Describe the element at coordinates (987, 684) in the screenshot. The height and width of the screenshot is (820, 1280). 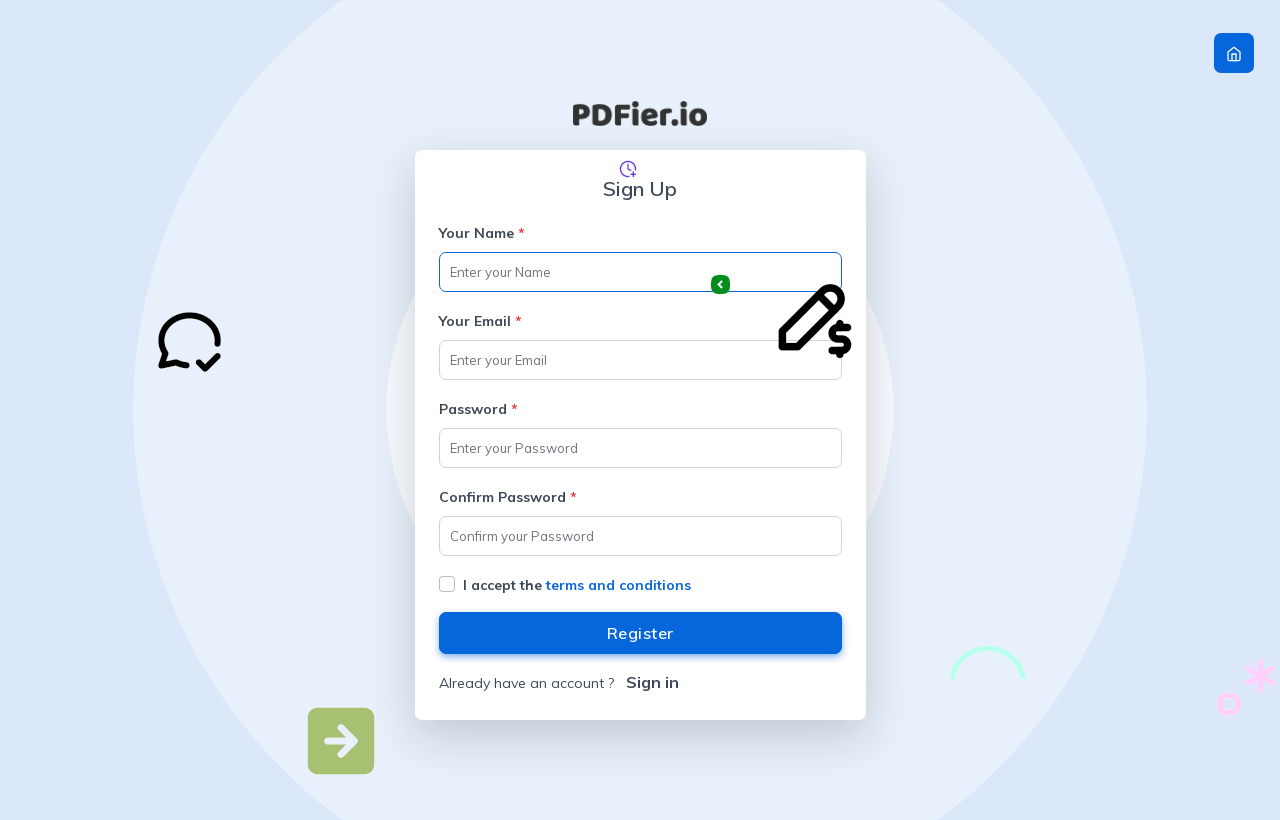
I see `indicates content is loading` at that location.